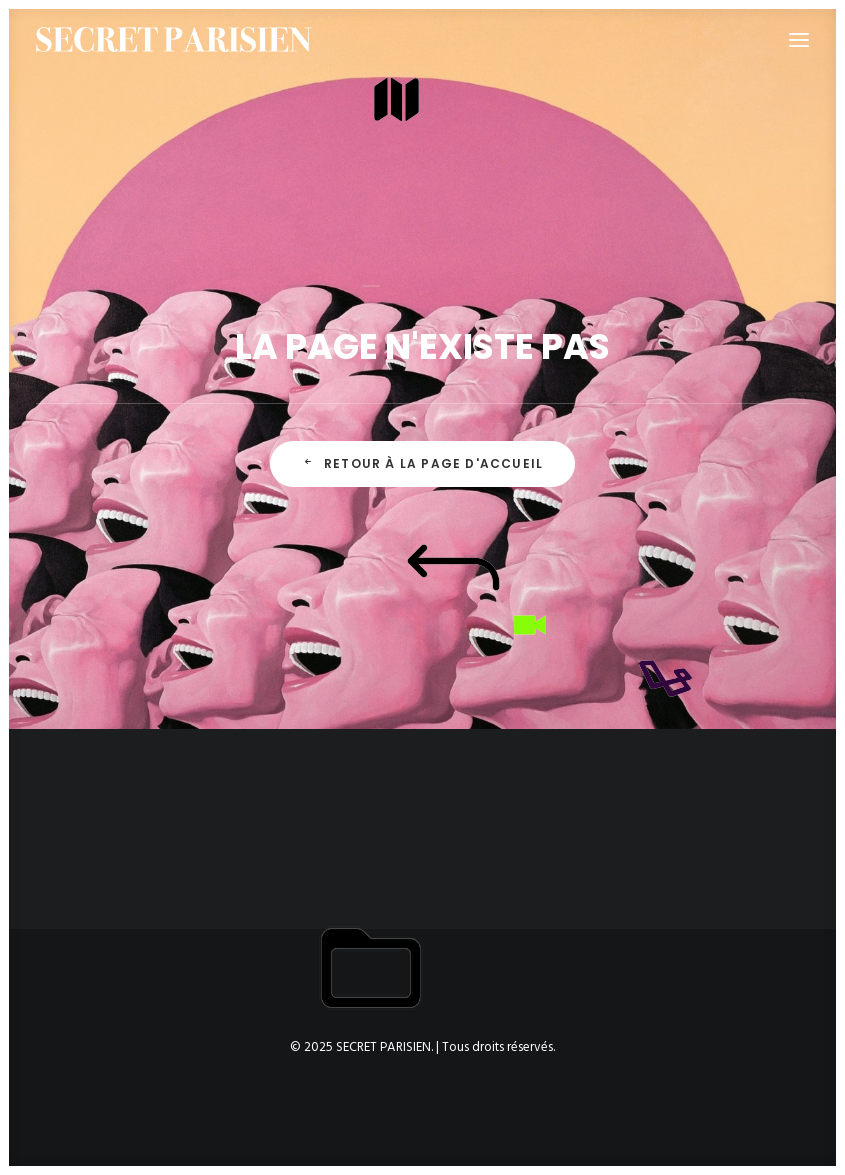  I want to click on go back to previous screen, so click(453, 567).